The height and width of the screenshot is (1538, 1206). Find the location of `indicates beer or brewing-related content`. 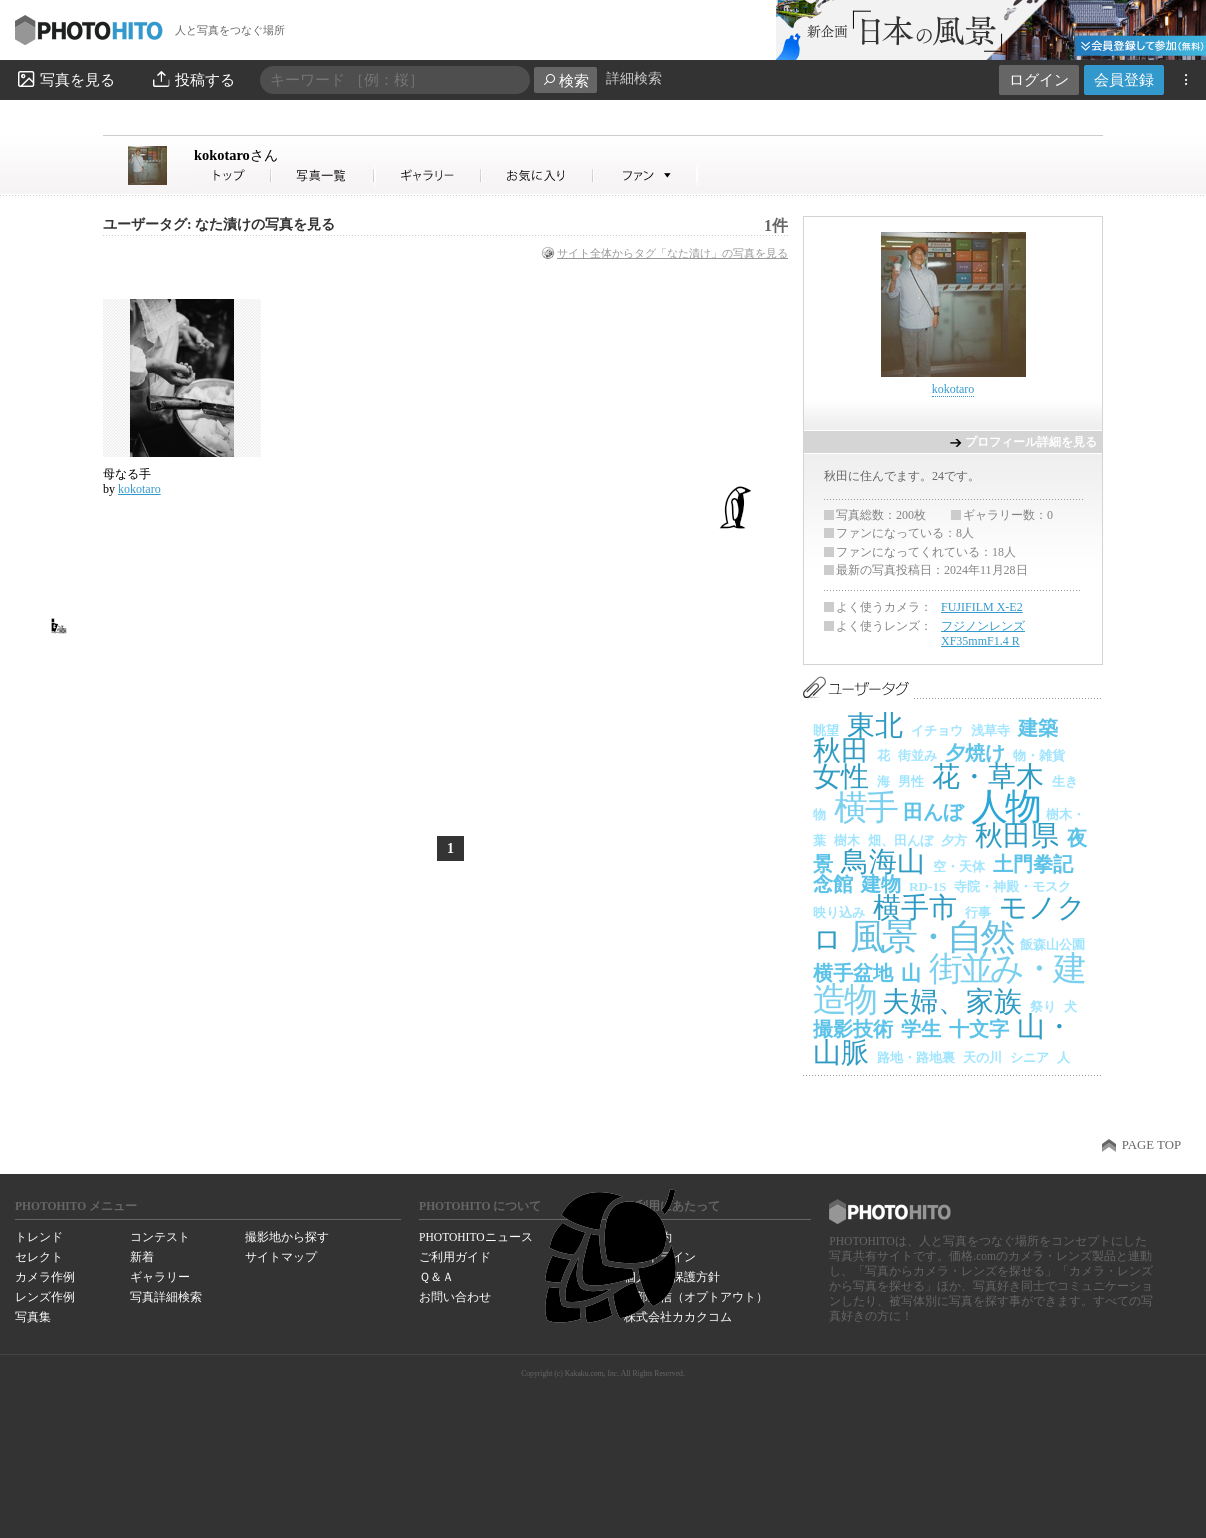

indicates beer or brewing-related content is located at coordinates (611, 1256).